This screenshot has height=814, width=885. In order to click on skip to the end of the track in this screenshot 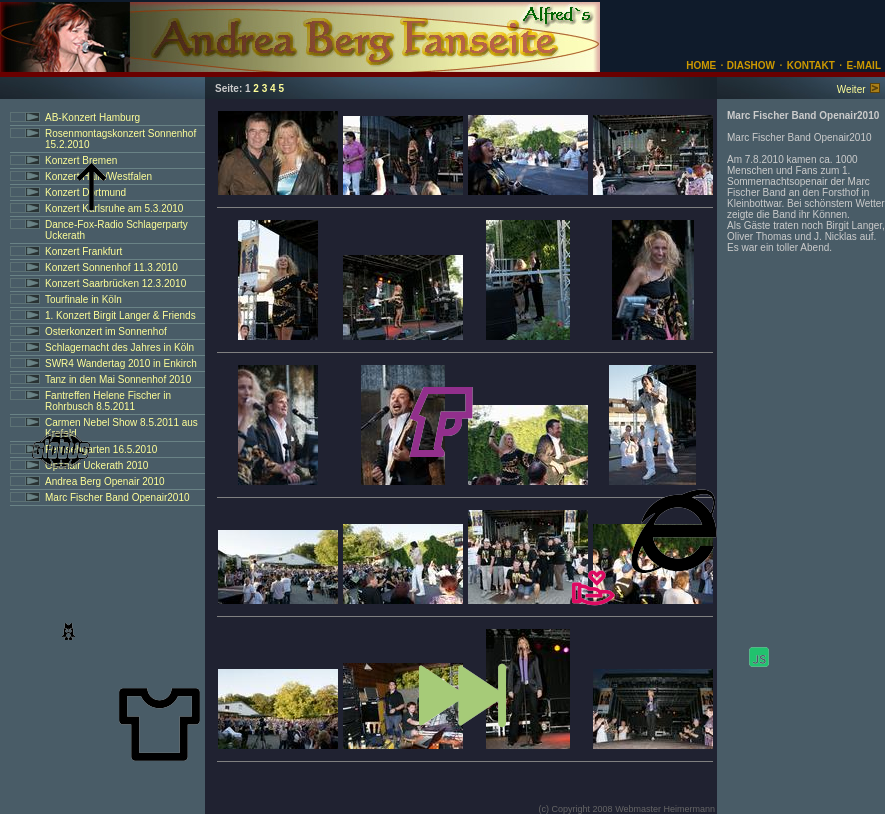, I will do `click(462, 695)`.